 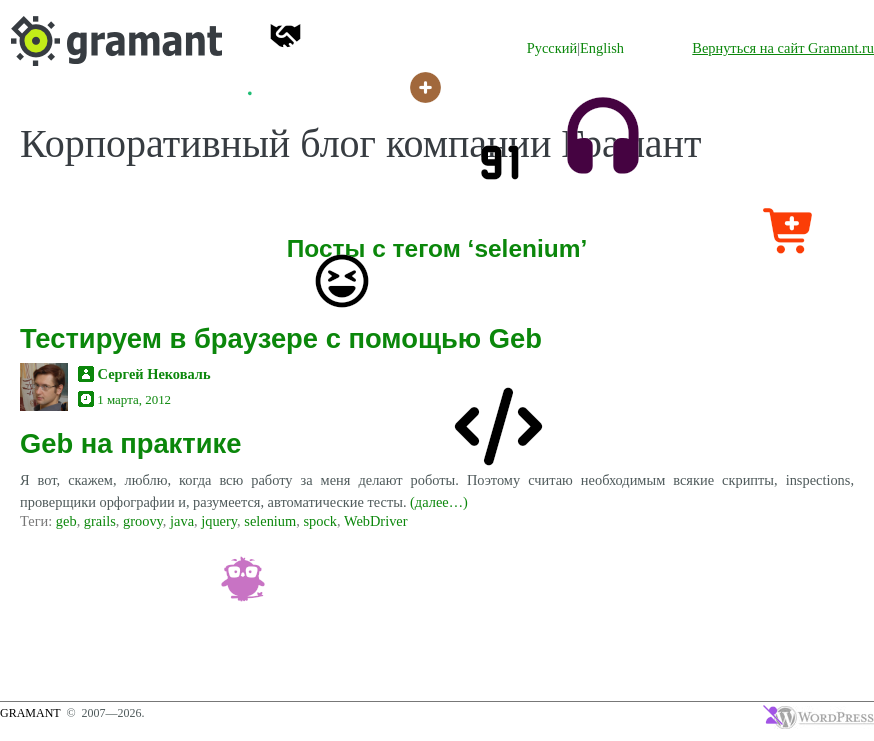 What do you see at coordinates (603, 138) in the screenshot?
I see `listen to audio or music` at bounding box center [603, 138].